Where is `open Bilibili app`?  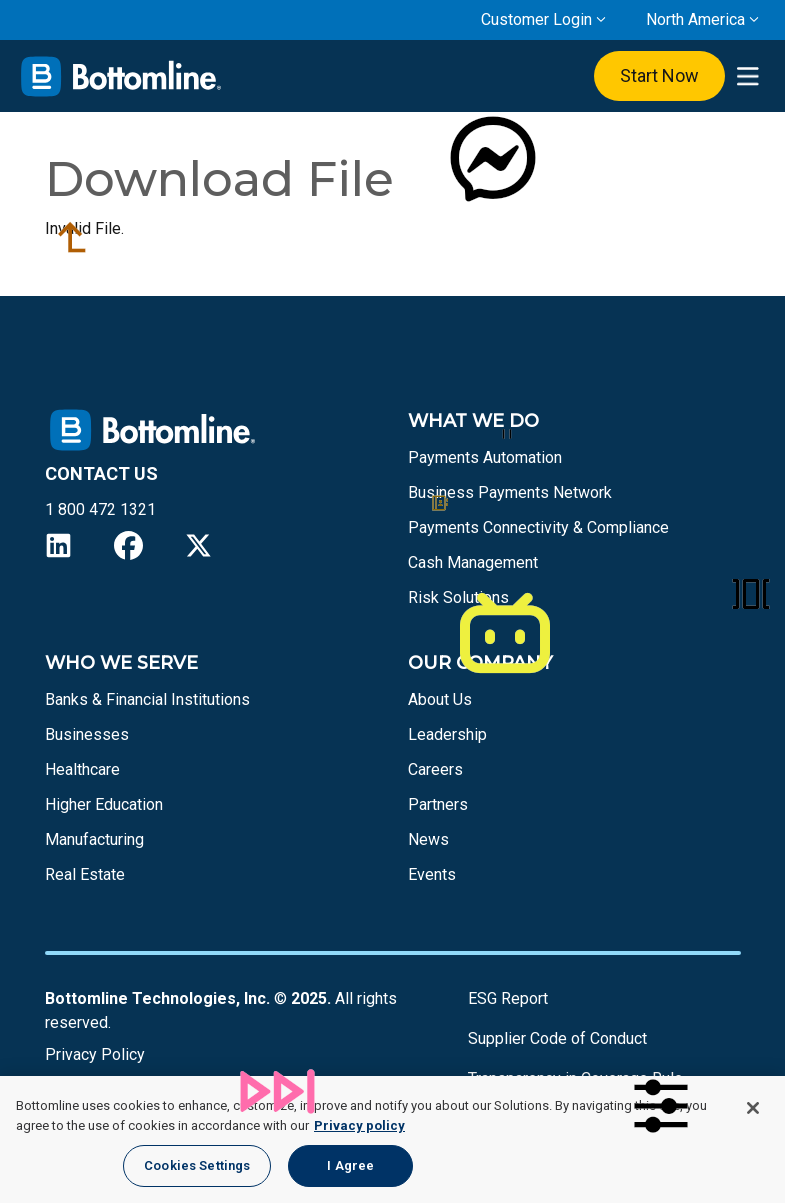 open Bilibili app is located at coordinates (505, 633).